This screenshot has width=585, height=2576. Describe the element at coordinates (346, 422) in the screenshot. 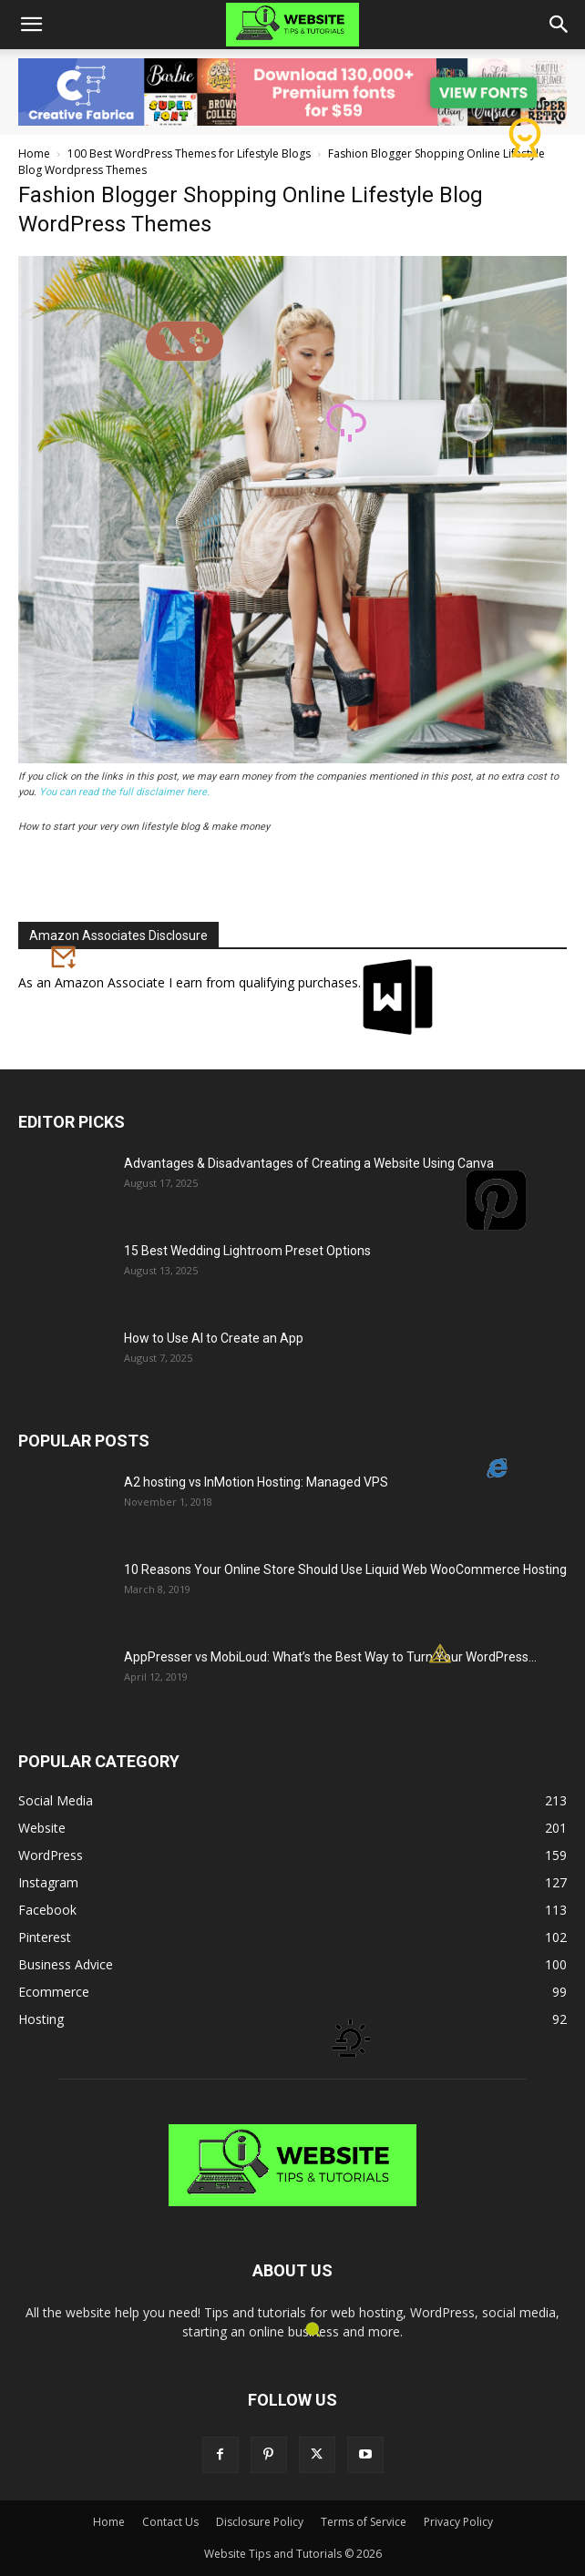

I see `indicates light rain or drizzle conditions` at that location.